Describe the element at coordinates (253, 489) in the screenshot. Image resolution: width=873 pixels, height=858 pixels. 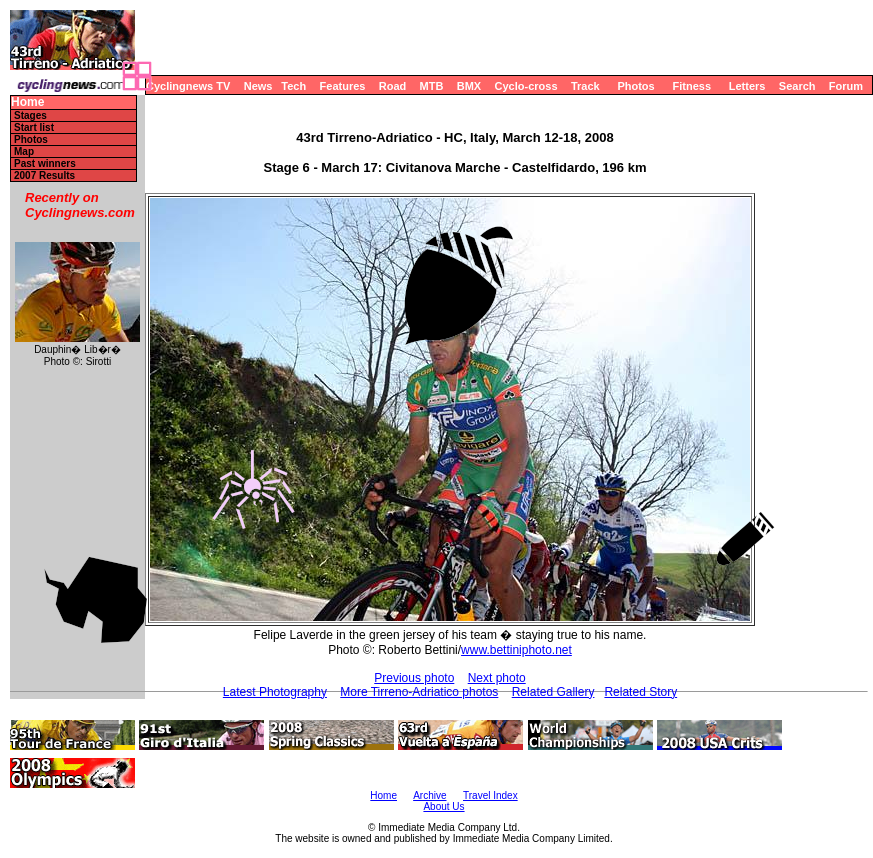
I see `indicates spider enemy or creature in game` at that location.